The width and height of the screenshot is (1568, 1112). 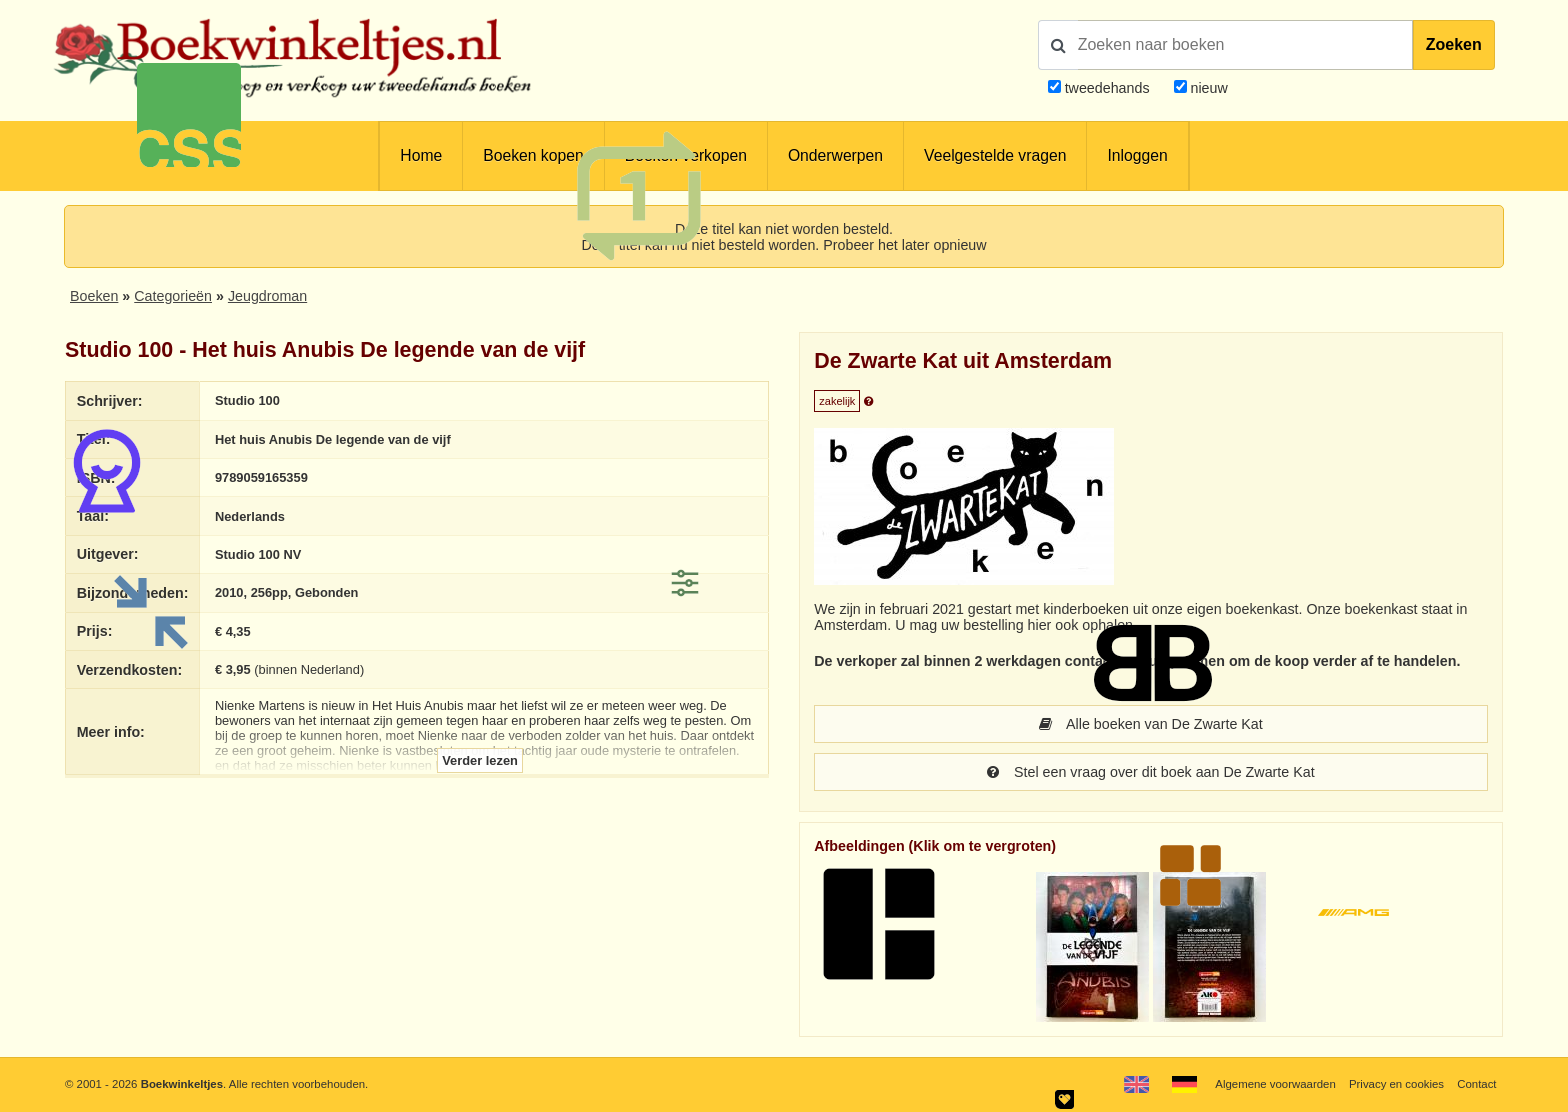 I want to click on NodeBB forum software logo, so click(x=1153, y=663).